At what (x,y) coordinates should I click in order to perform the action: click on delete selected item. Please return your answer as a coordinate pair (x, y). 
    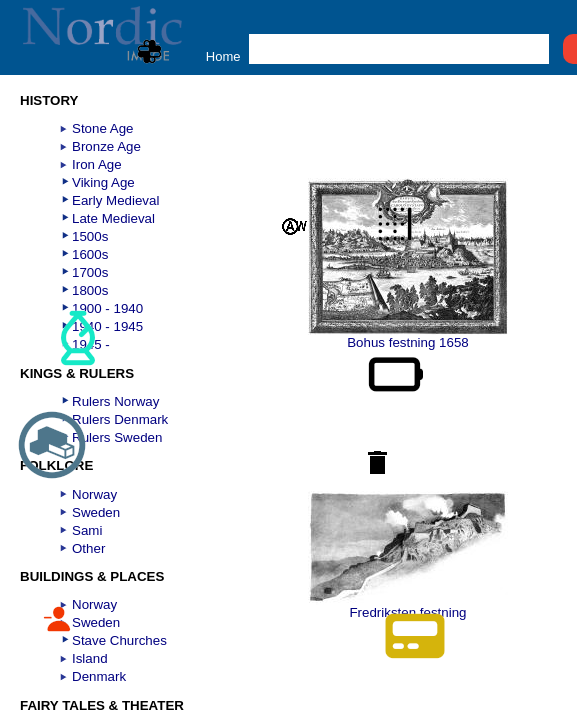
    Looking at the image, I should click on (377, 462).